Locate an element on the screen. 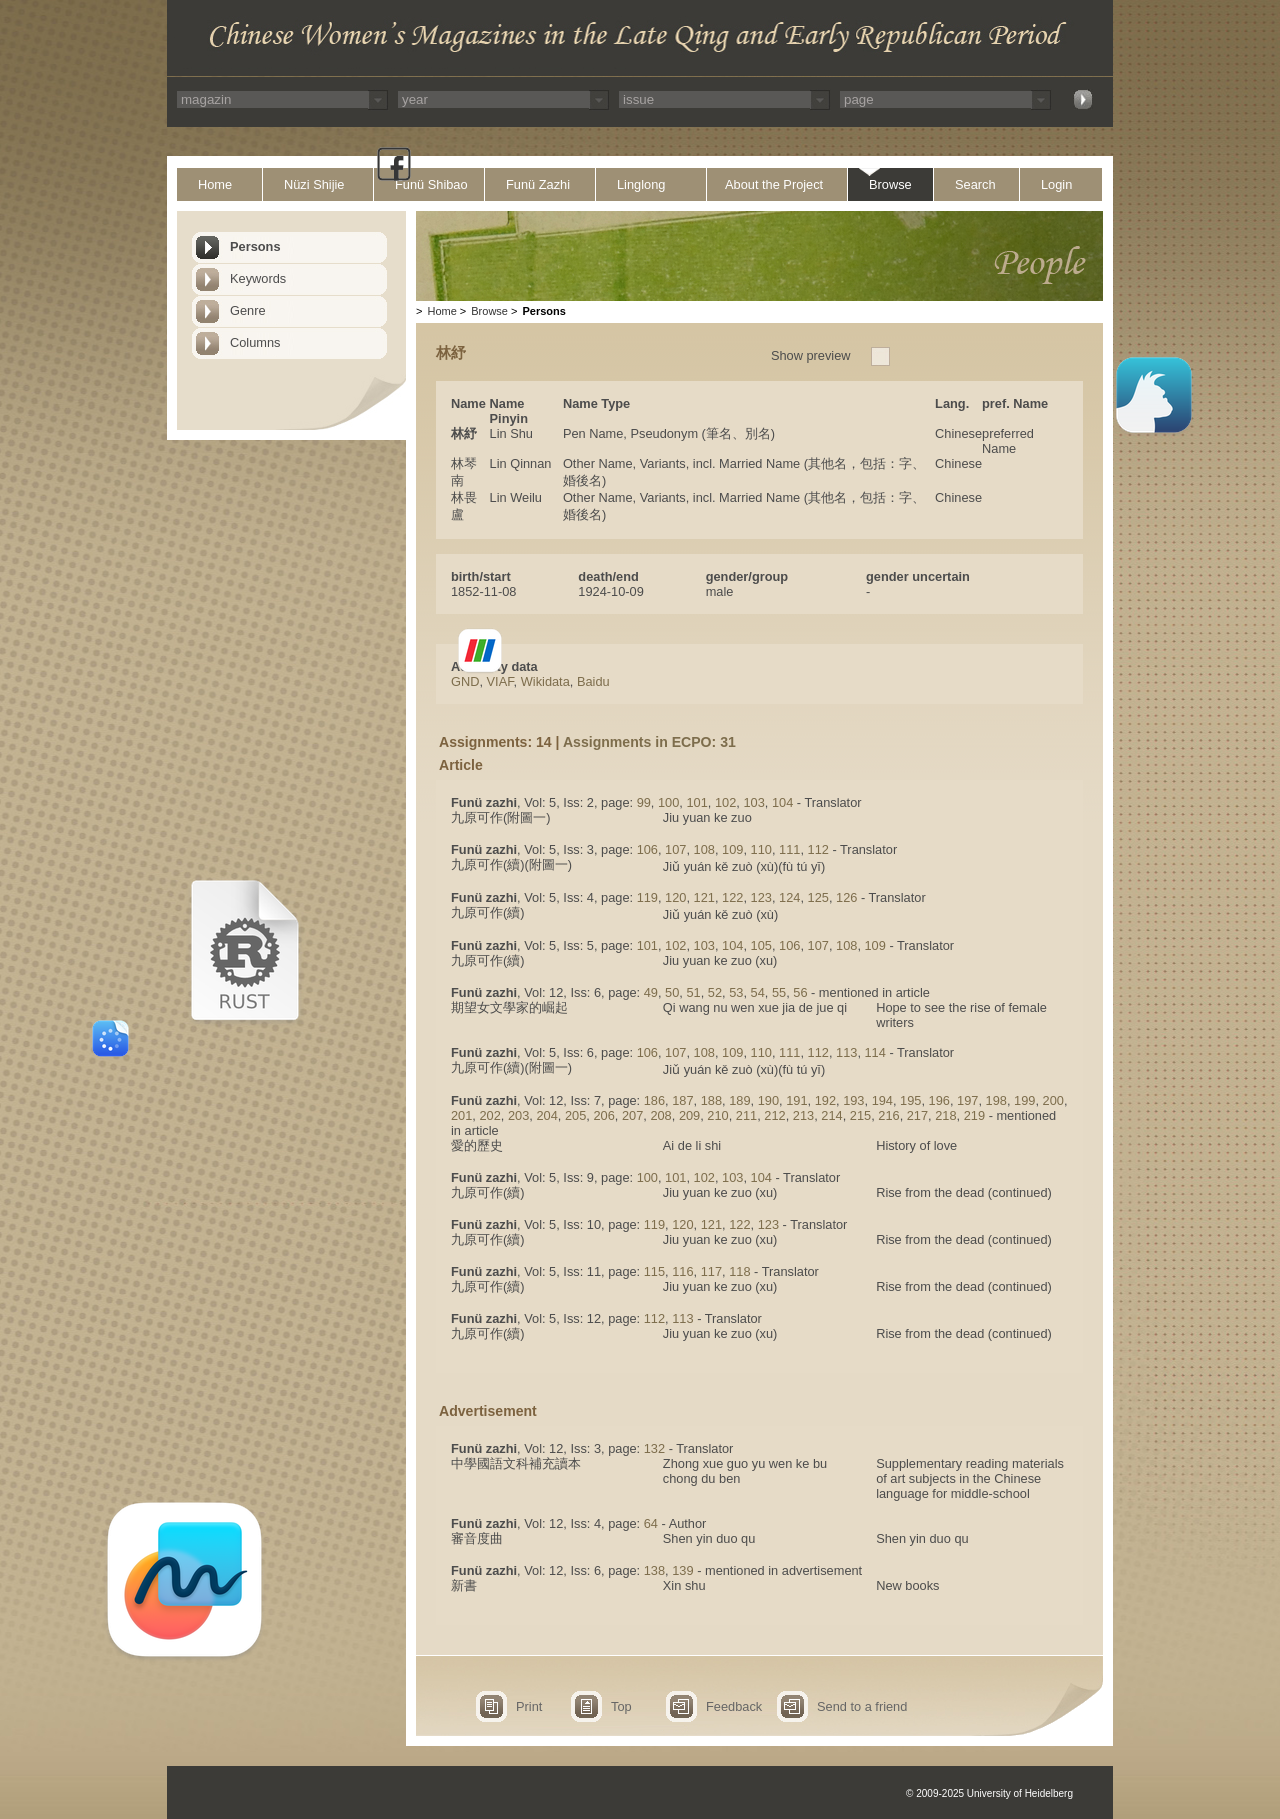  open ParaView application is located at coordinates (480, 651).